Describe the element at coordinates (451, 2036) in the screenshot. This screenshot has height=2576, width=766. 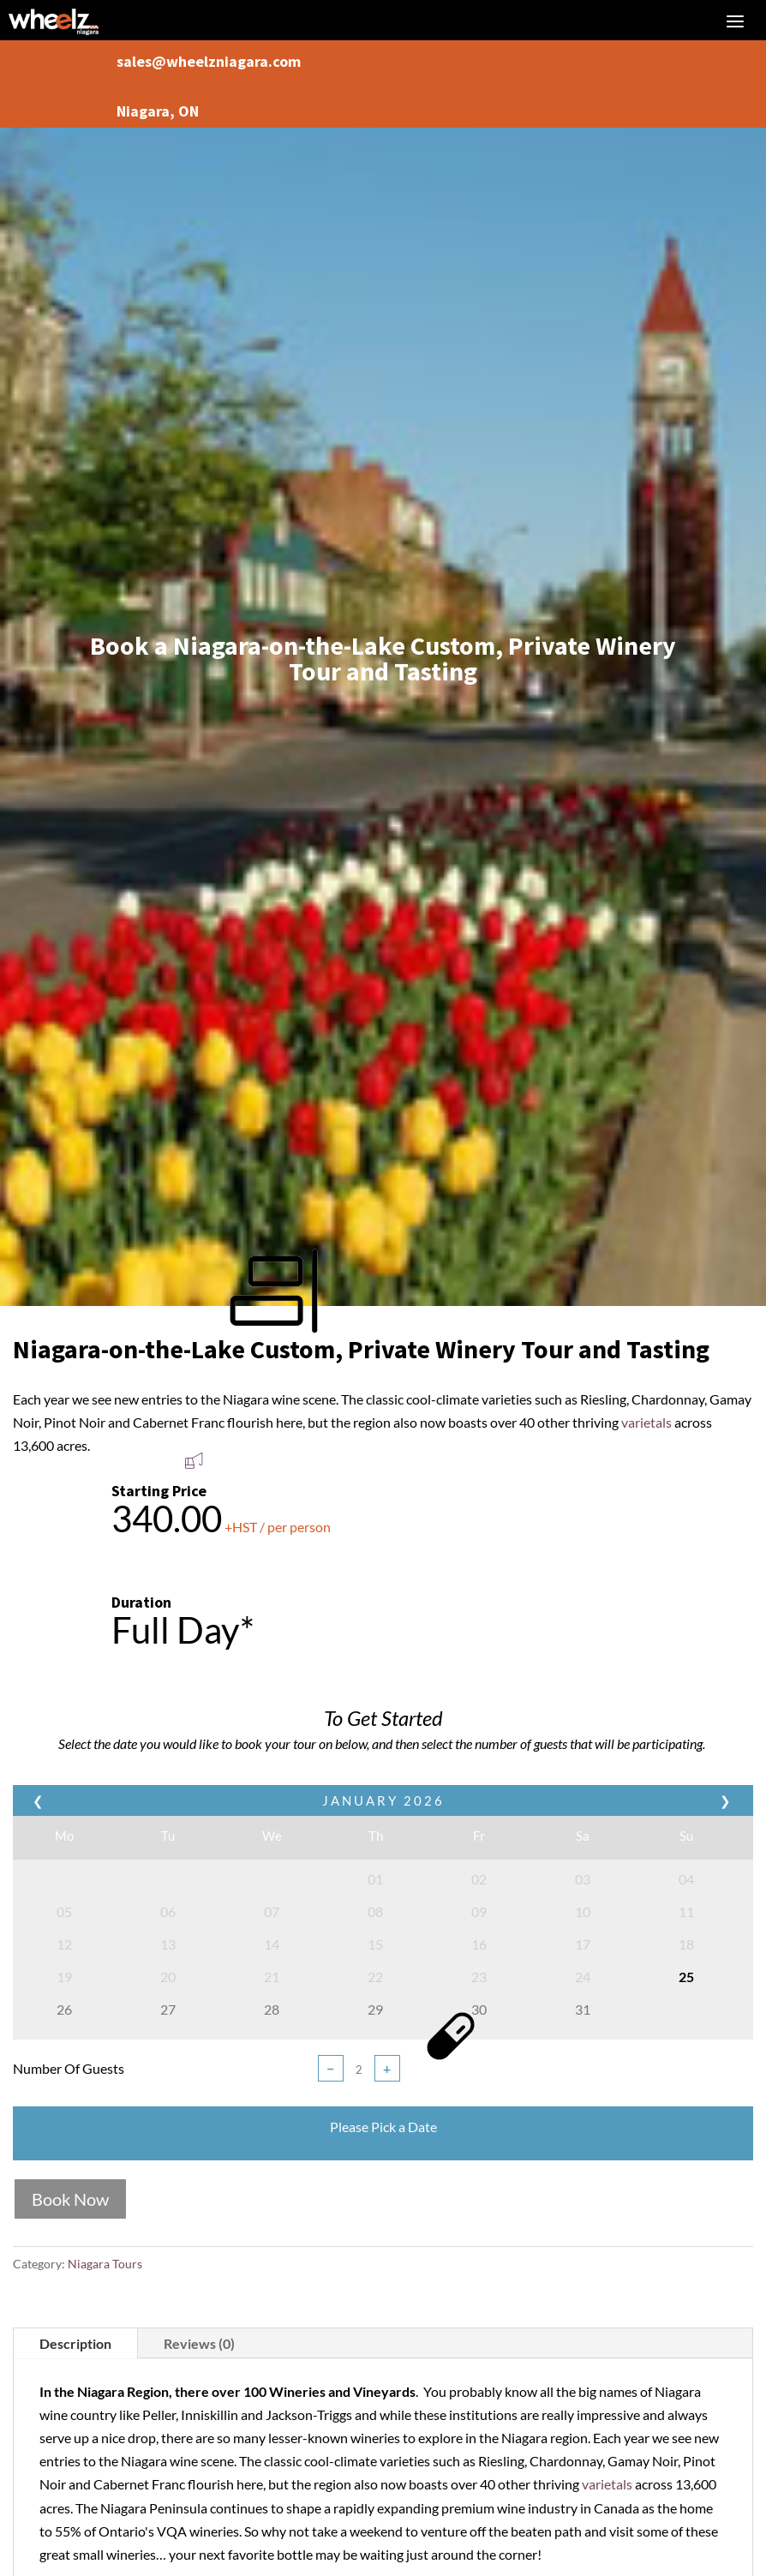
I see `access medication reminders or health features` at that location.